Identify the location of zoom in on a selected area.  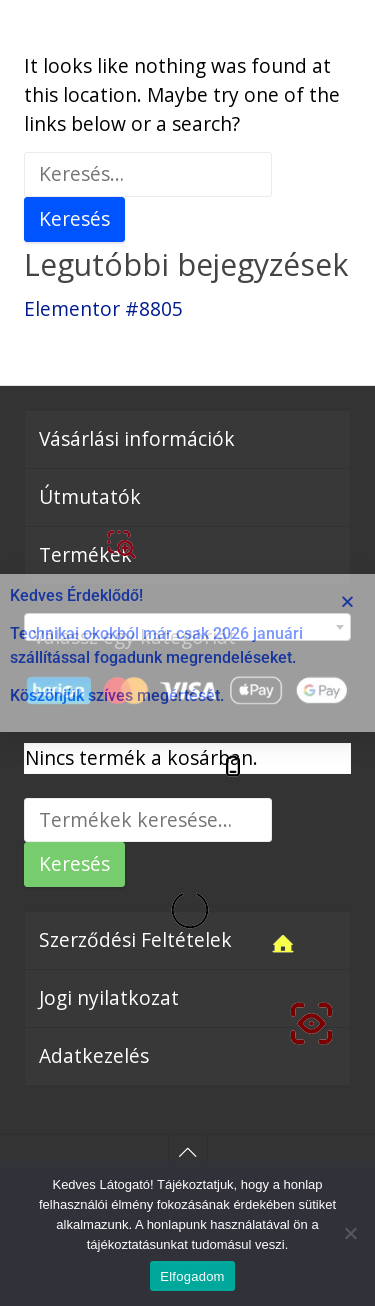
(121, 544).